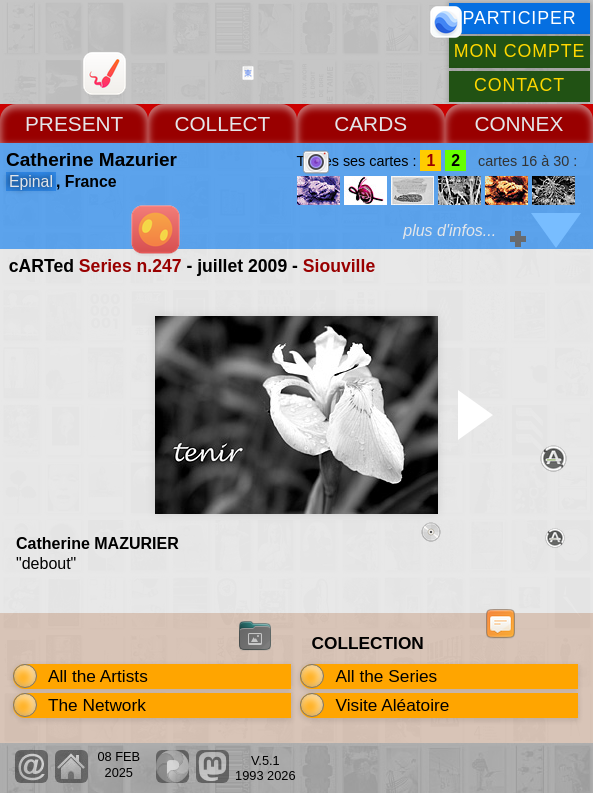 The image size is (593, 793). What do you see at coordinates (104, 73) in the screenshot?
I see `open gnome paint application` at bounding box center [104, 73].